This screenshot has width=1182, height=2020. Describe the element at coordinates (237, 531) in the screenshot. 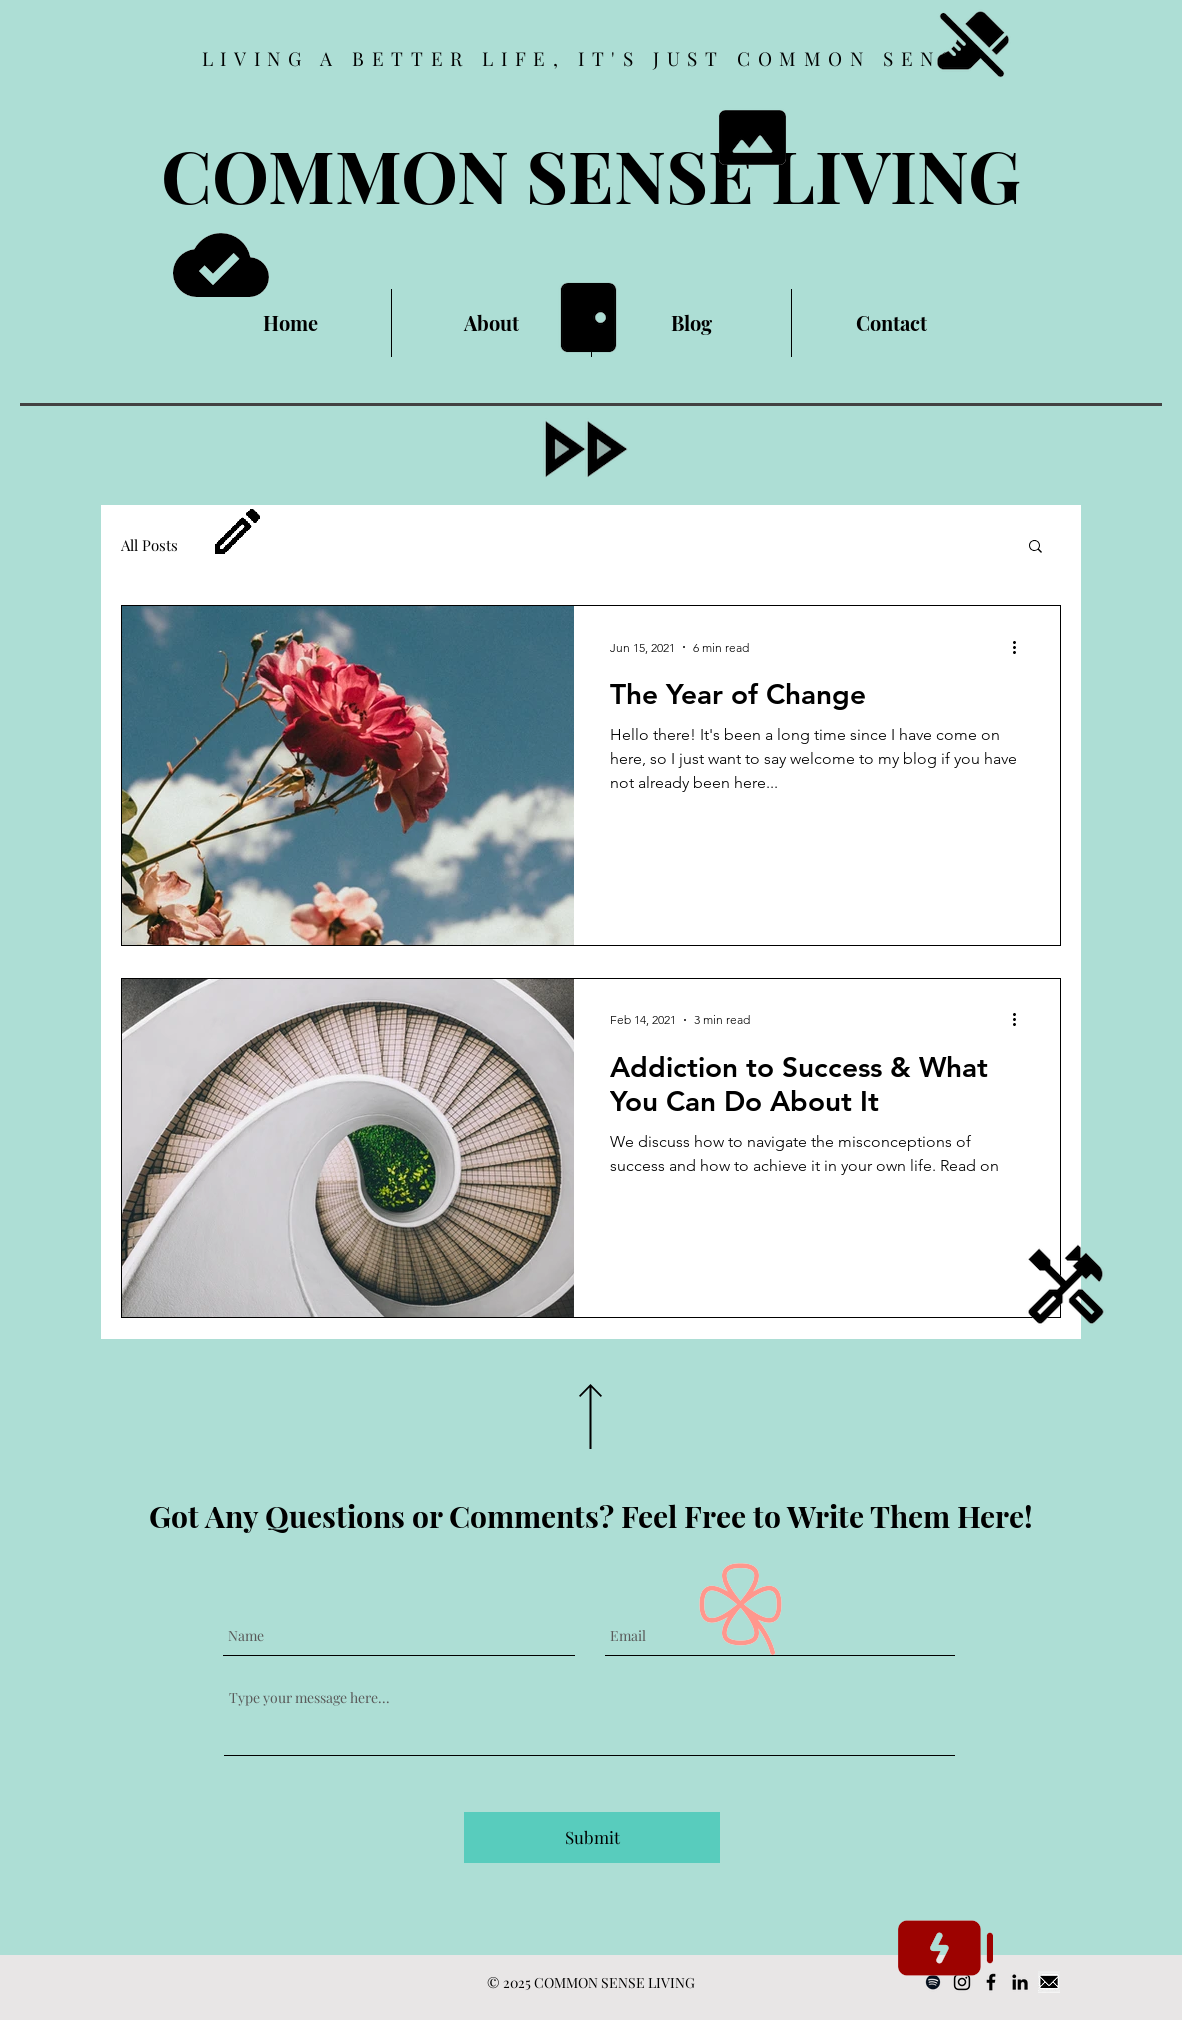

I see `edit or modify content` at that location.